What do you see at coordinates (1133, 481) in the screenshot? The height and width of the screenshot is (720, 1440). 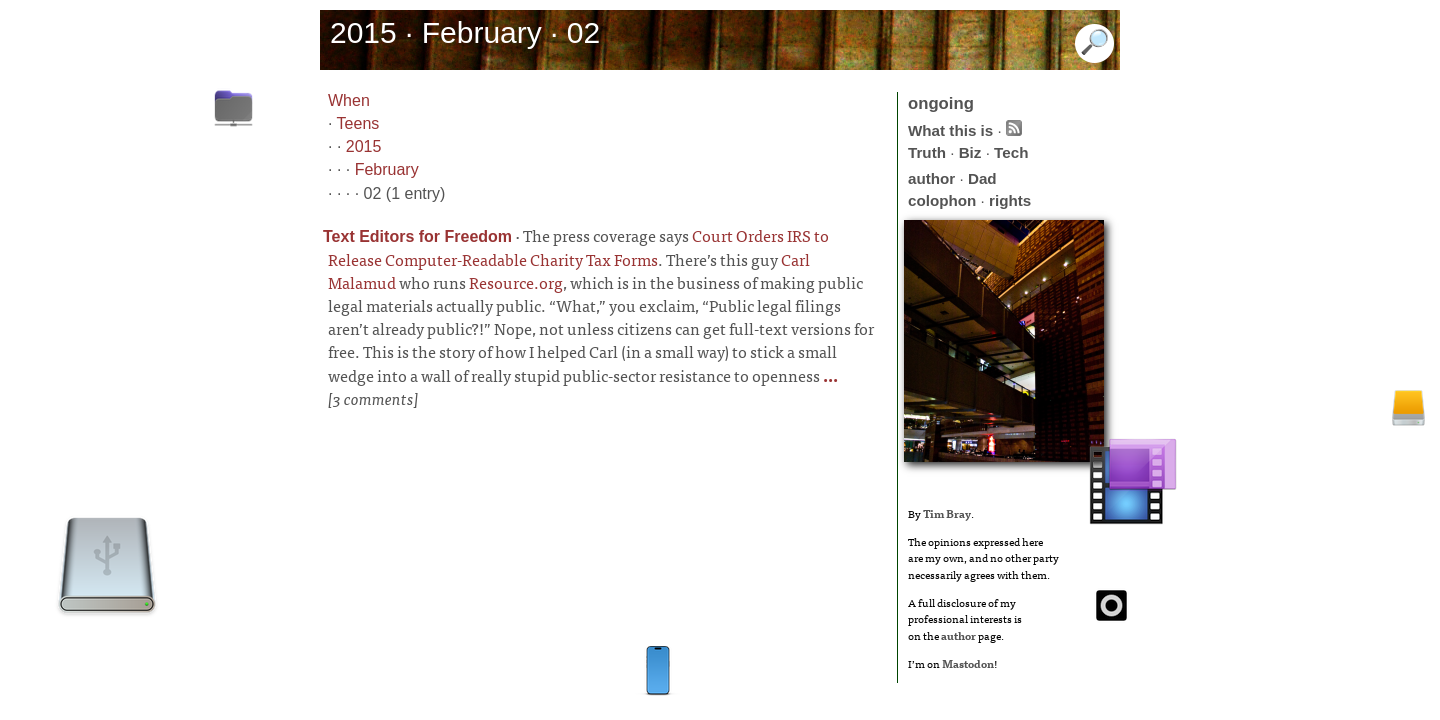 I see `filter media library by type or category` at bounding box center [1133, 481].